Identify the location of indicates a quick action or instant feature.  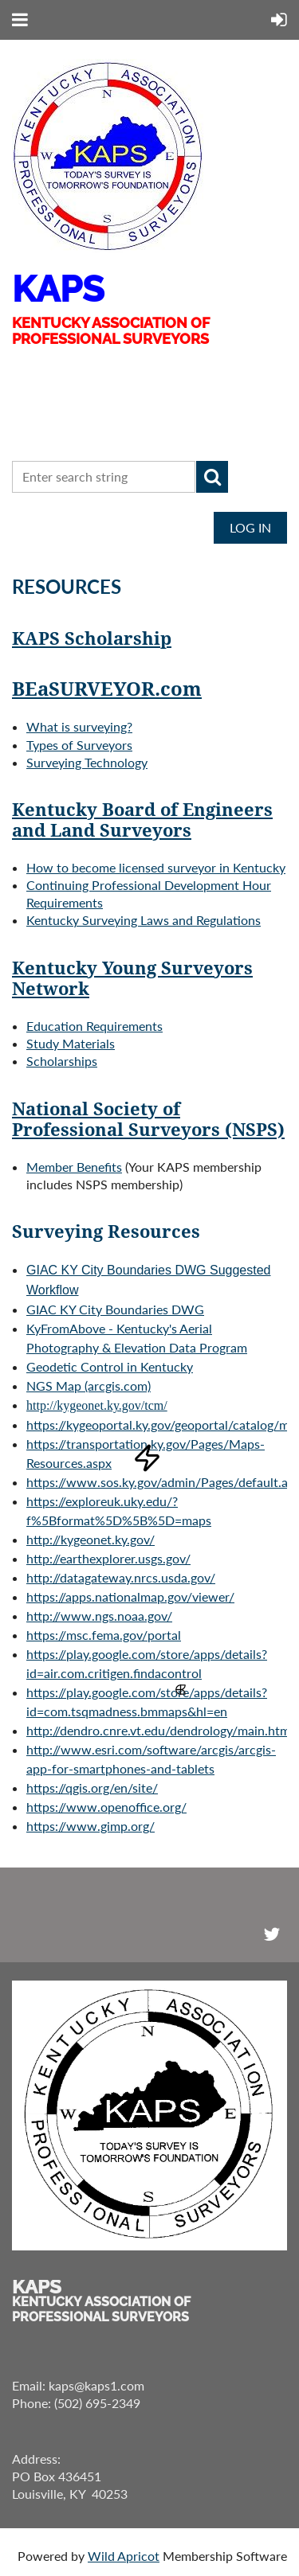
(147, 1458).